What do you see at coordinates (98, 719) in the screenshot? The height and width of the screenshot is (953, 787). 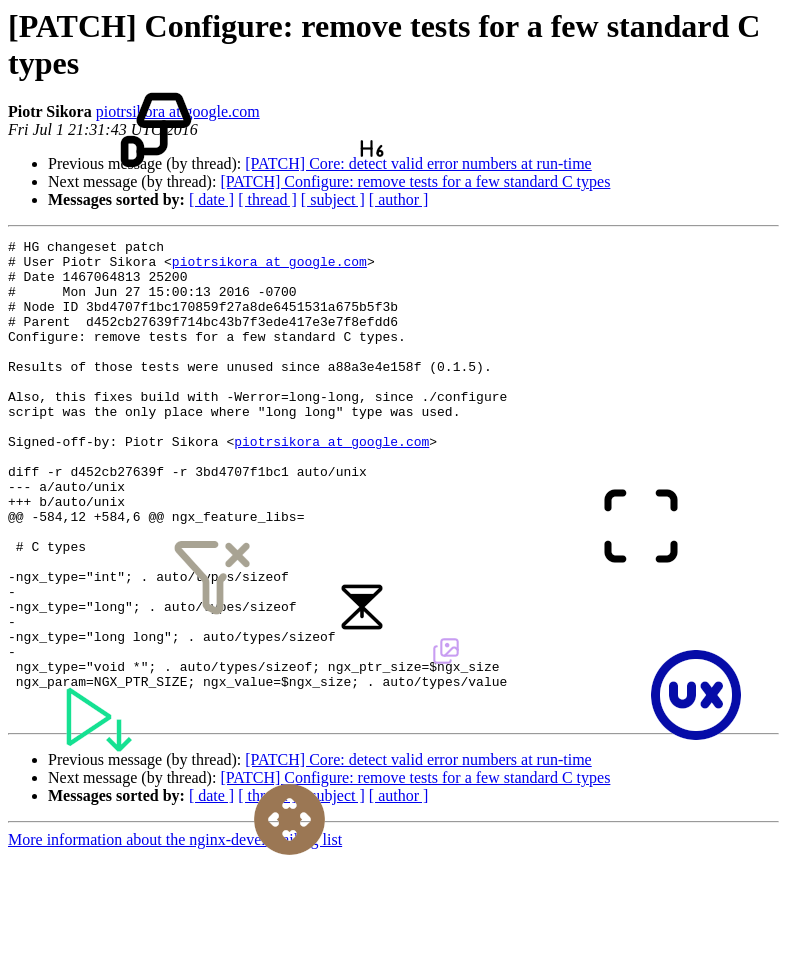 I see `run code below current selection` at bounding box center [98, 719].